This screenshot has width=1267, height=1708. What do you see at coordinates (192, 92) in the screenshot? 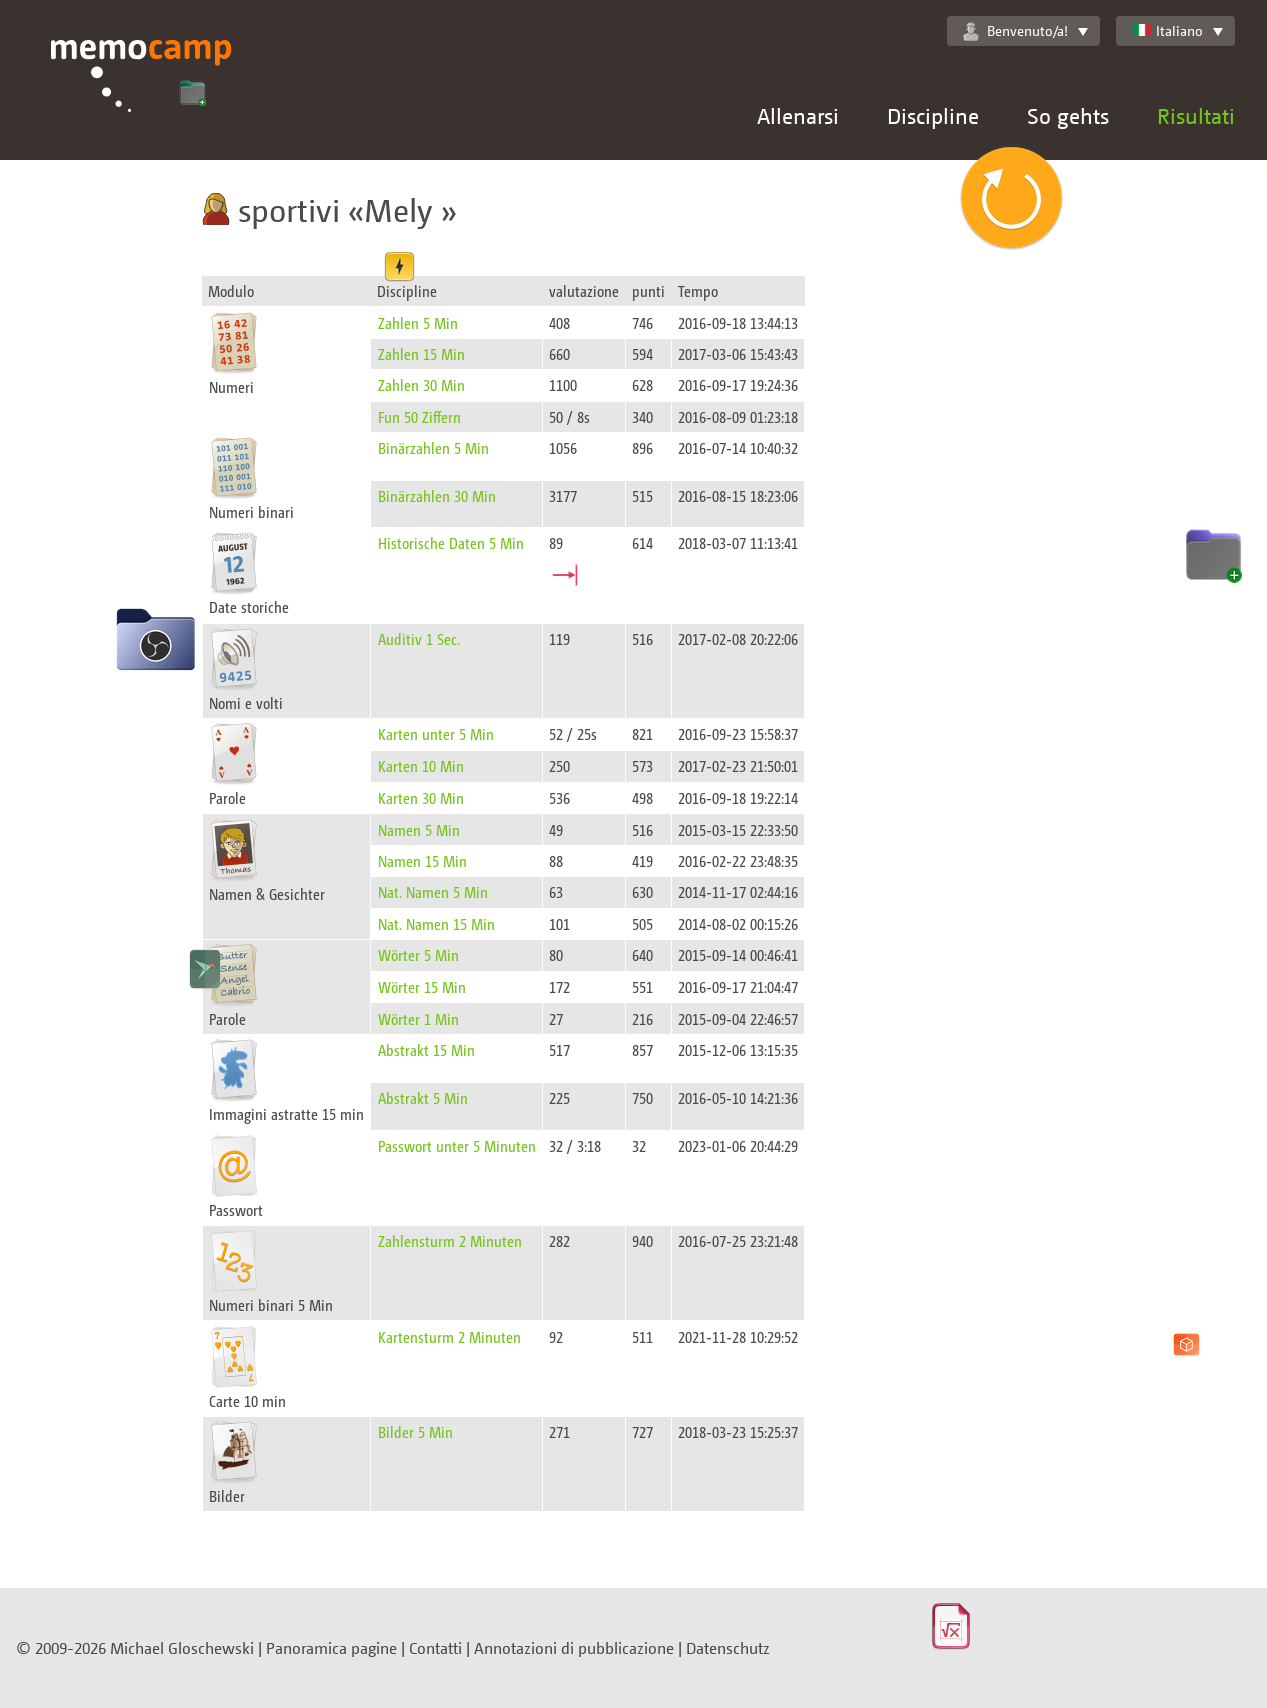
I see `create a new folder` at bounding box center [192, 92].